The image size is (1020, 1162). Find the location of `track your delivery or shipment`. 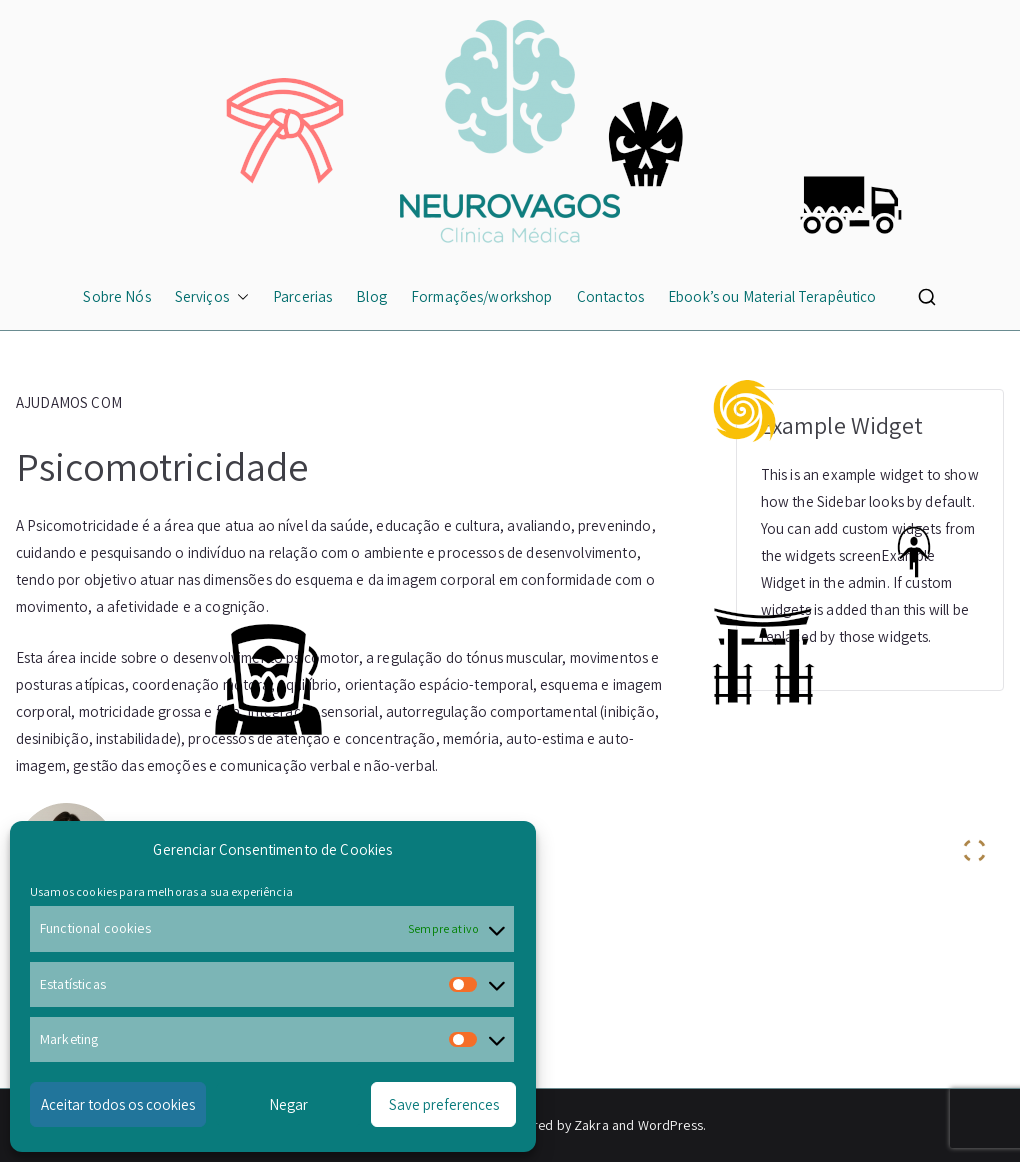

track your delivery or shipment is located at coordinates (851, 205).